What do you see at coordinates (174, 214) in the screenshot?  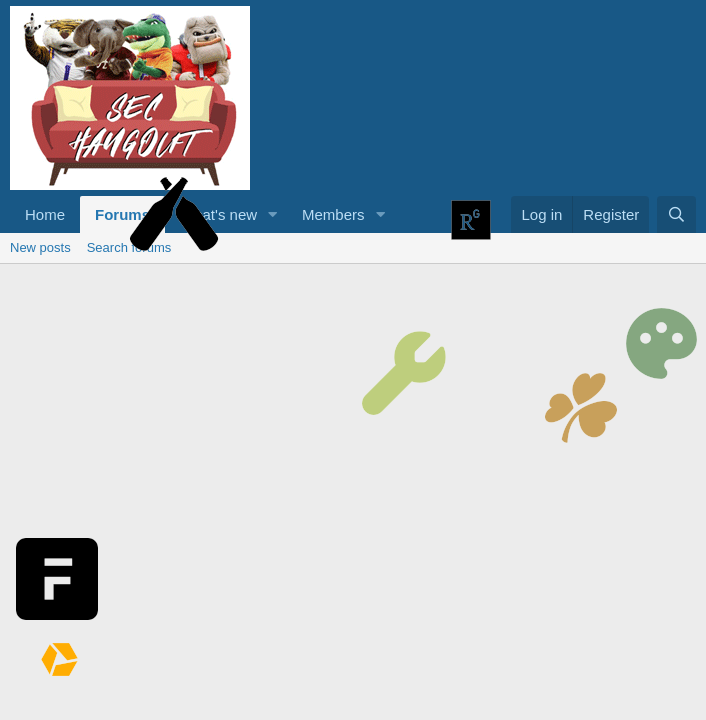 I see `open the Untappd app` at bounding box center [174, 214].